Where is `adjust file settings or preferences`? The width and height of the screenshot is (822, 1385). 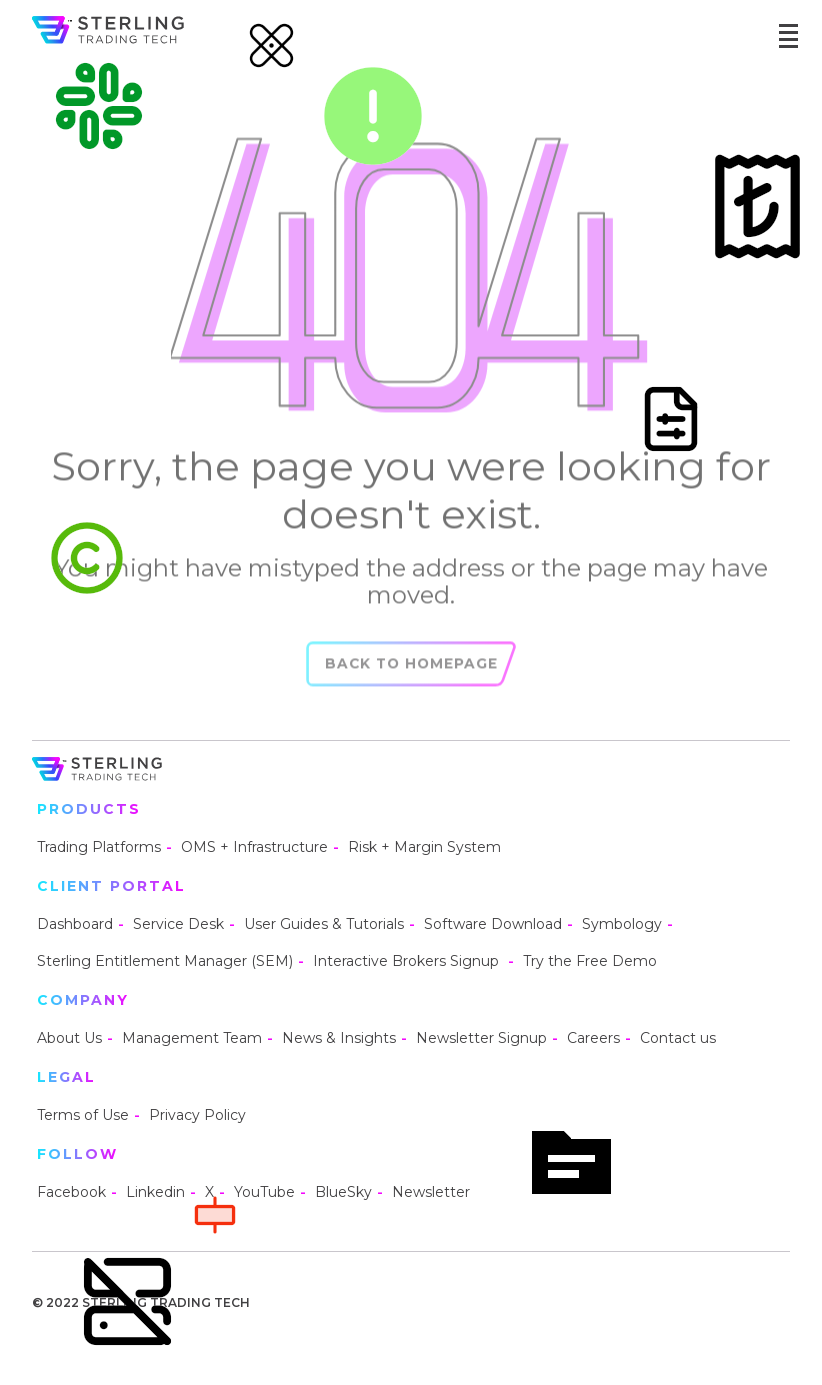
adjust file settings or preferences is located at coordinates (671, 419).